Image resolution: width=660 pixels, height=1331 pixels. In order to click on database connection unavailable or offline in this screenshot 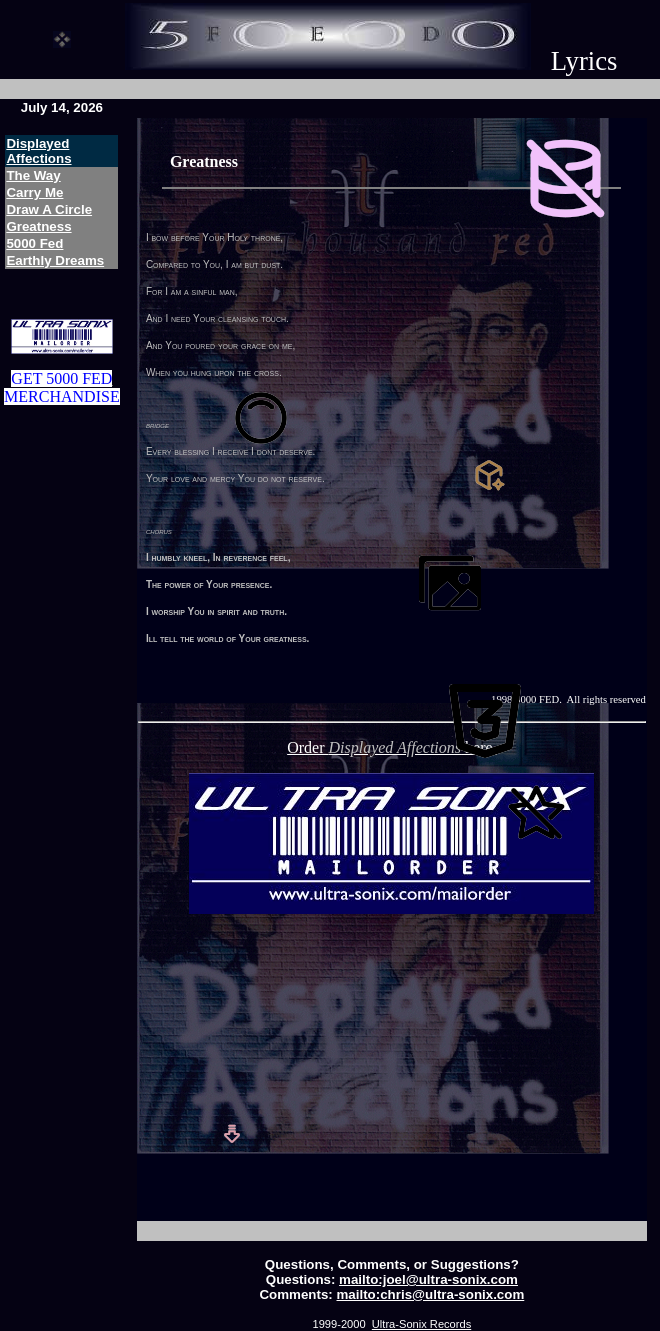, I will do `click(565, 178)`.